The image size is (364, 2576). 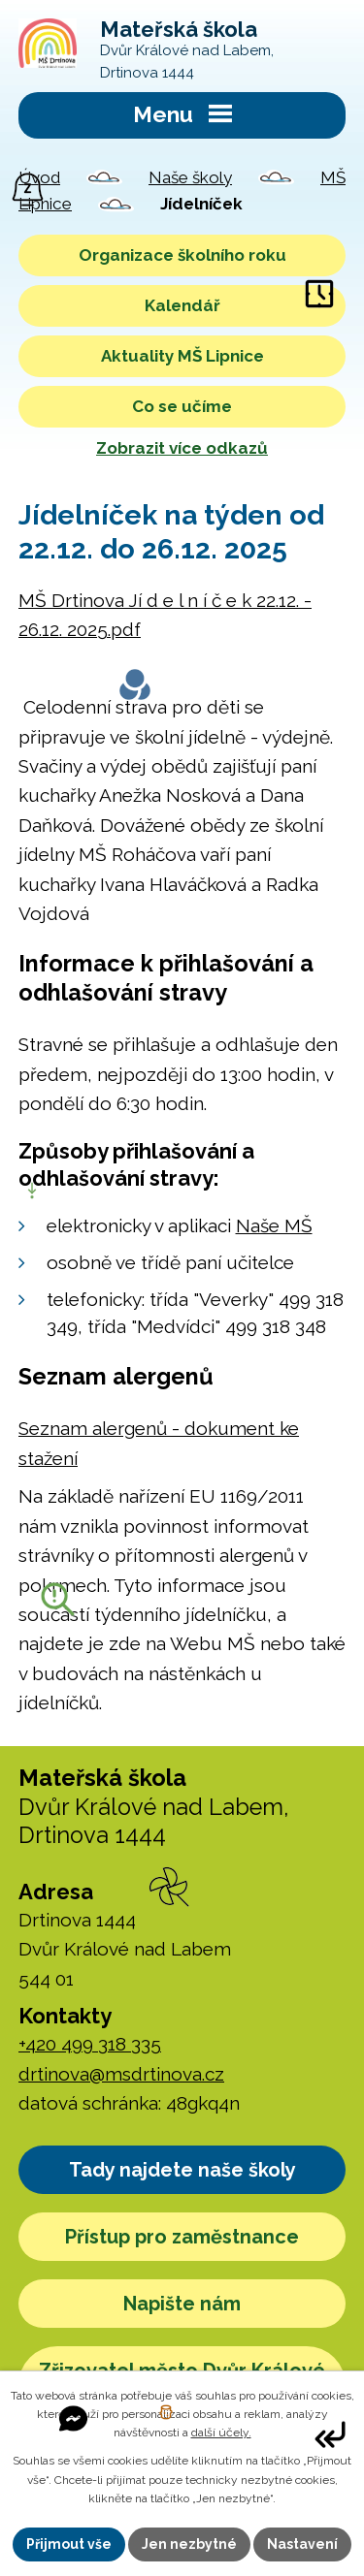 What do you see at coordinates (27, 189) in the screenshot?
I see `notifications are snoozed` at bounding box center [27, 189].